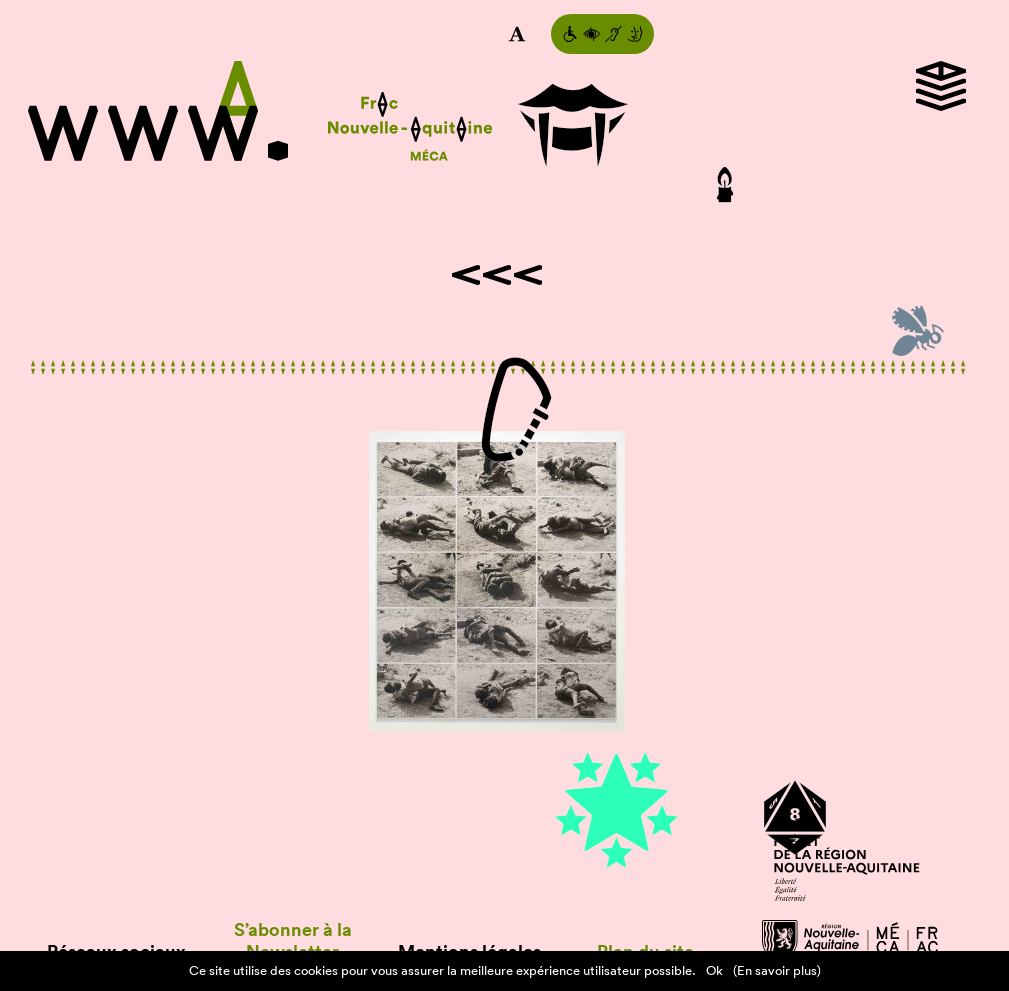 The width and height of the screenshot is (1009, 991). Describe the element at coordinates (795, 817) in the screenshot. I see `roll a d8 die in-game` at that location.